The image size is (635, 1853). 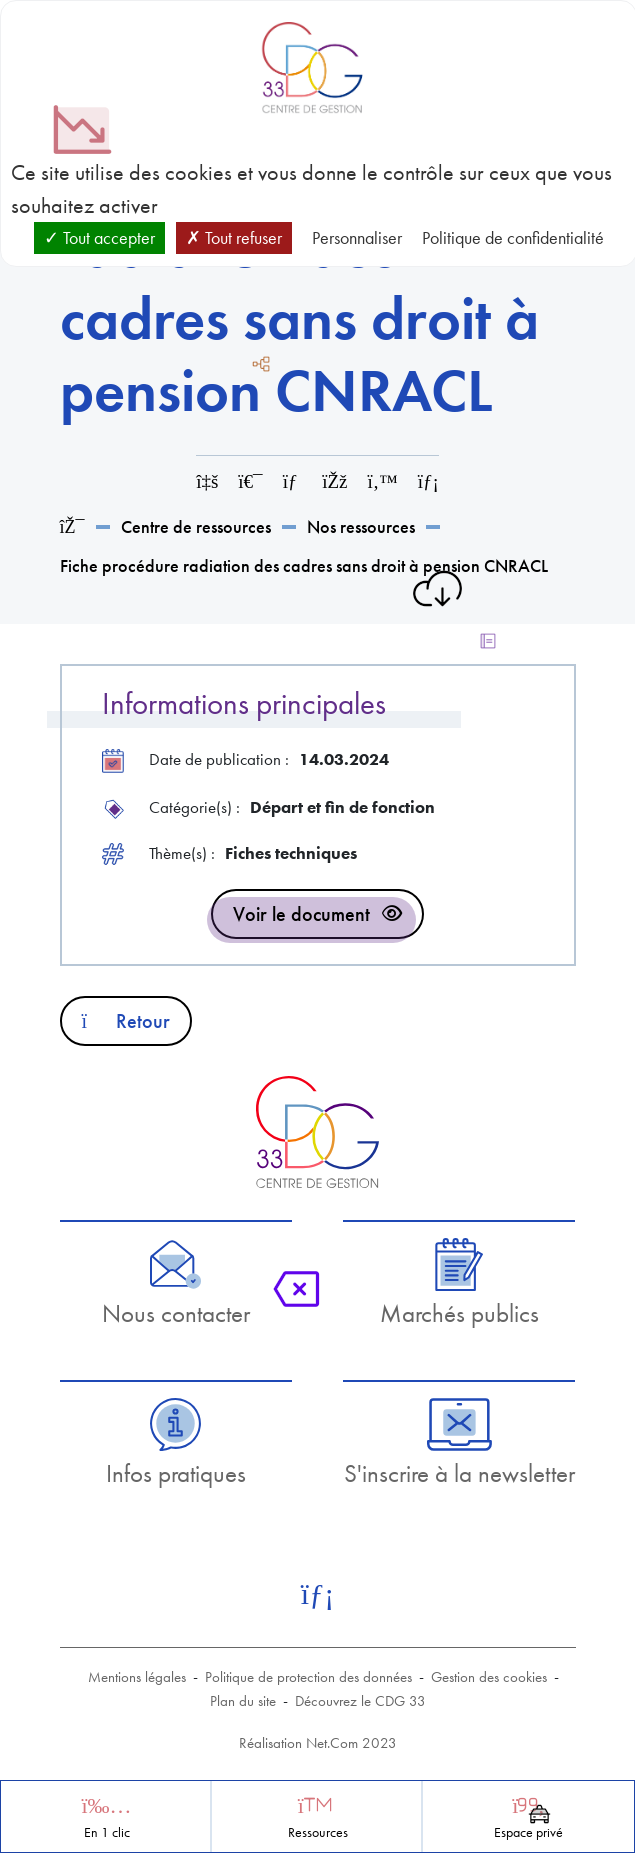 What do you see at coordinates (298, 1289) in the screenshot?
I see `delete the previous character` at bounding box center [298, 1289].